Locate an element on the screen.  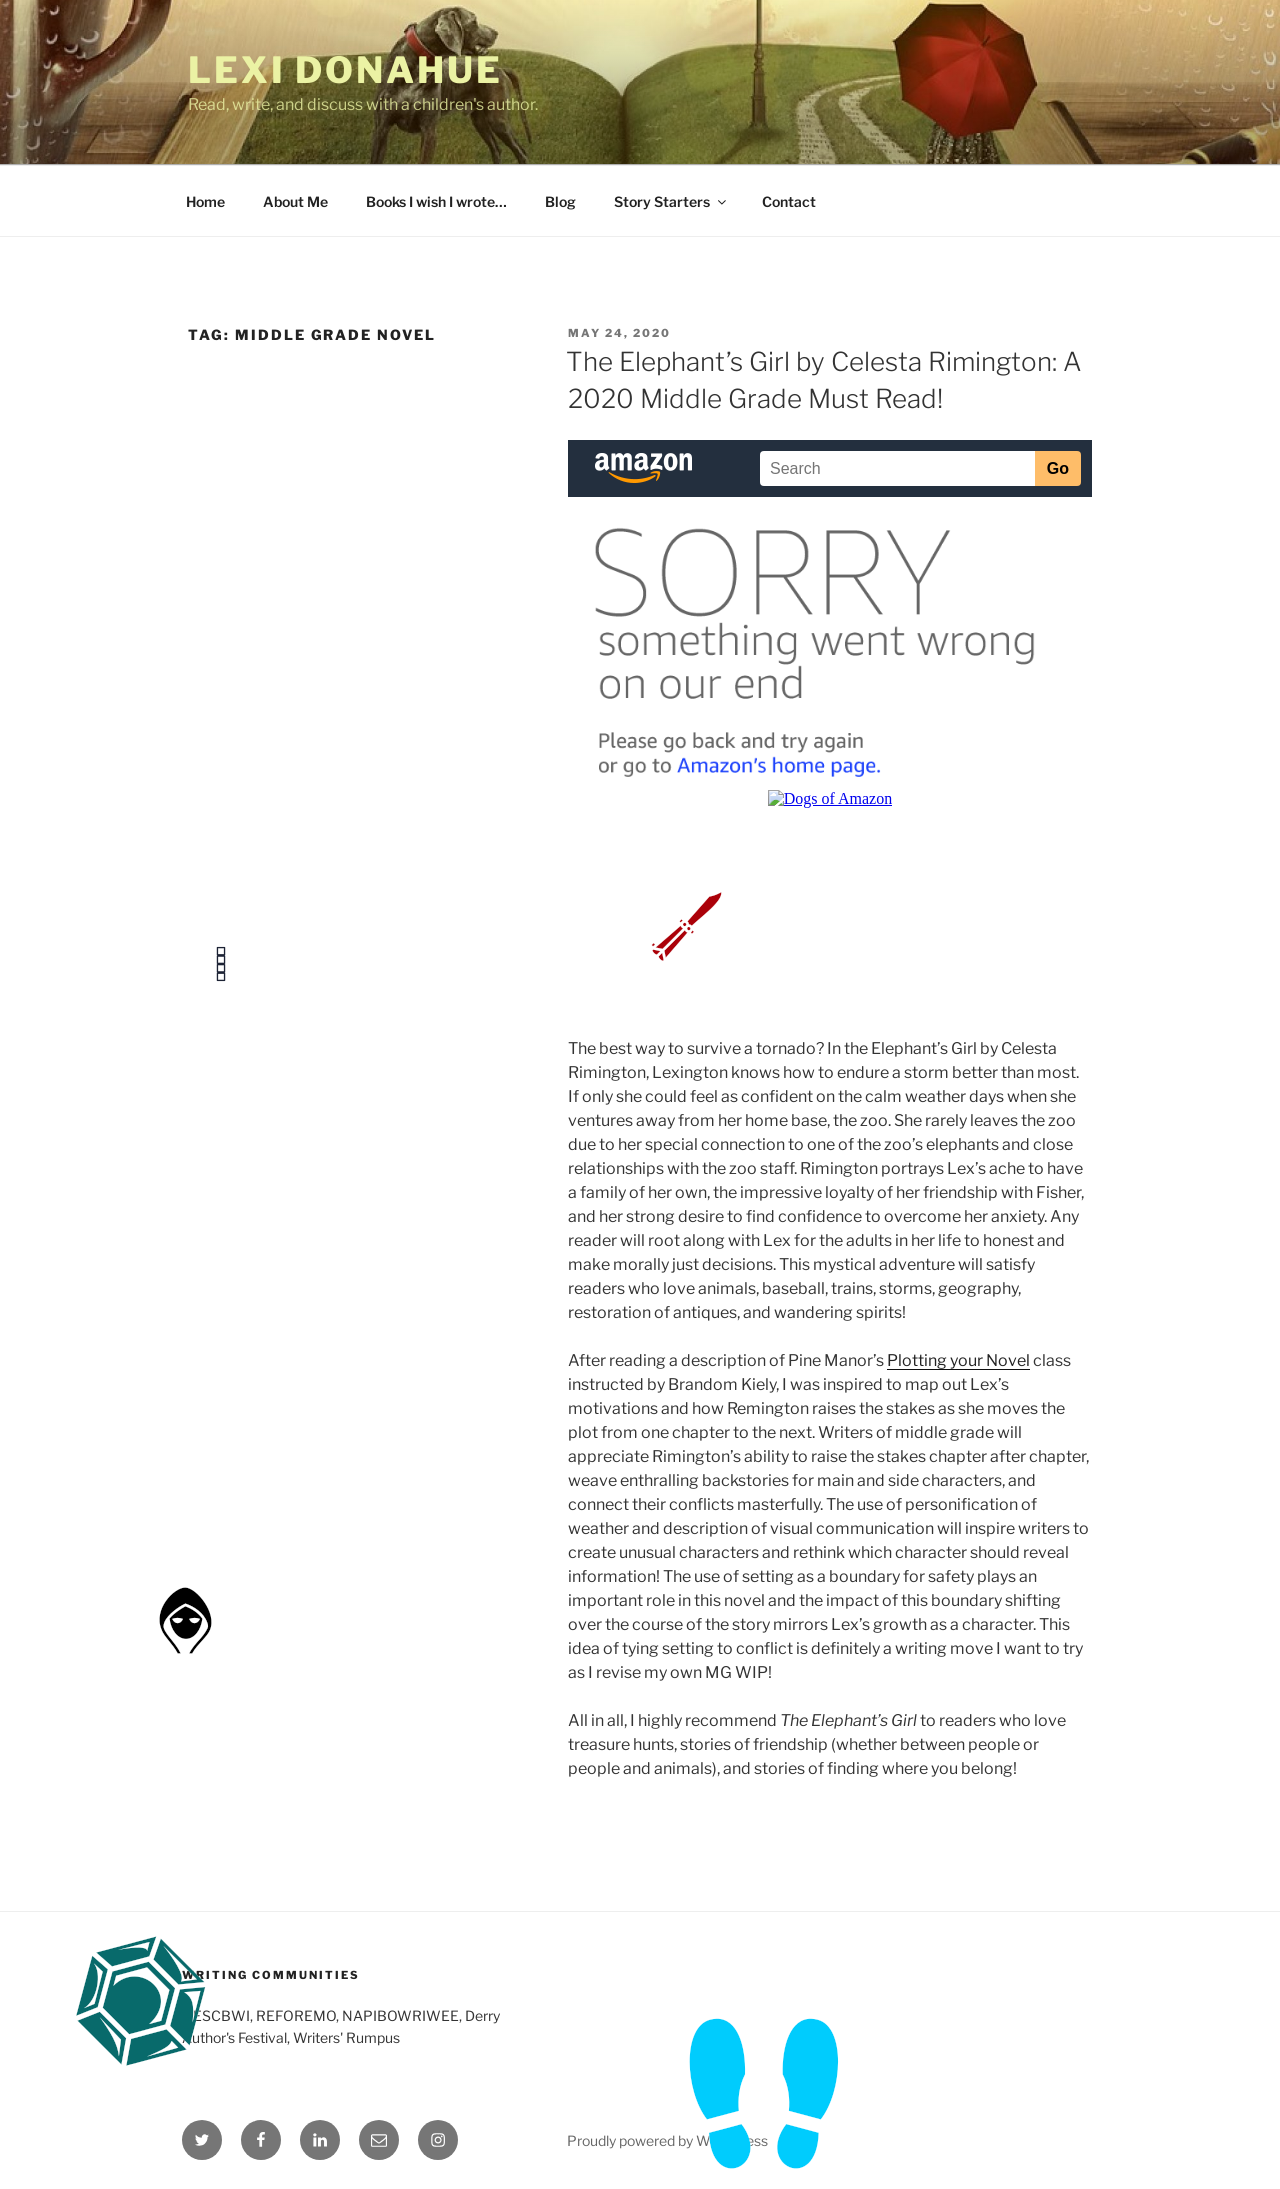
in-game premium currency or gems is located at coordinates (141, 2001).